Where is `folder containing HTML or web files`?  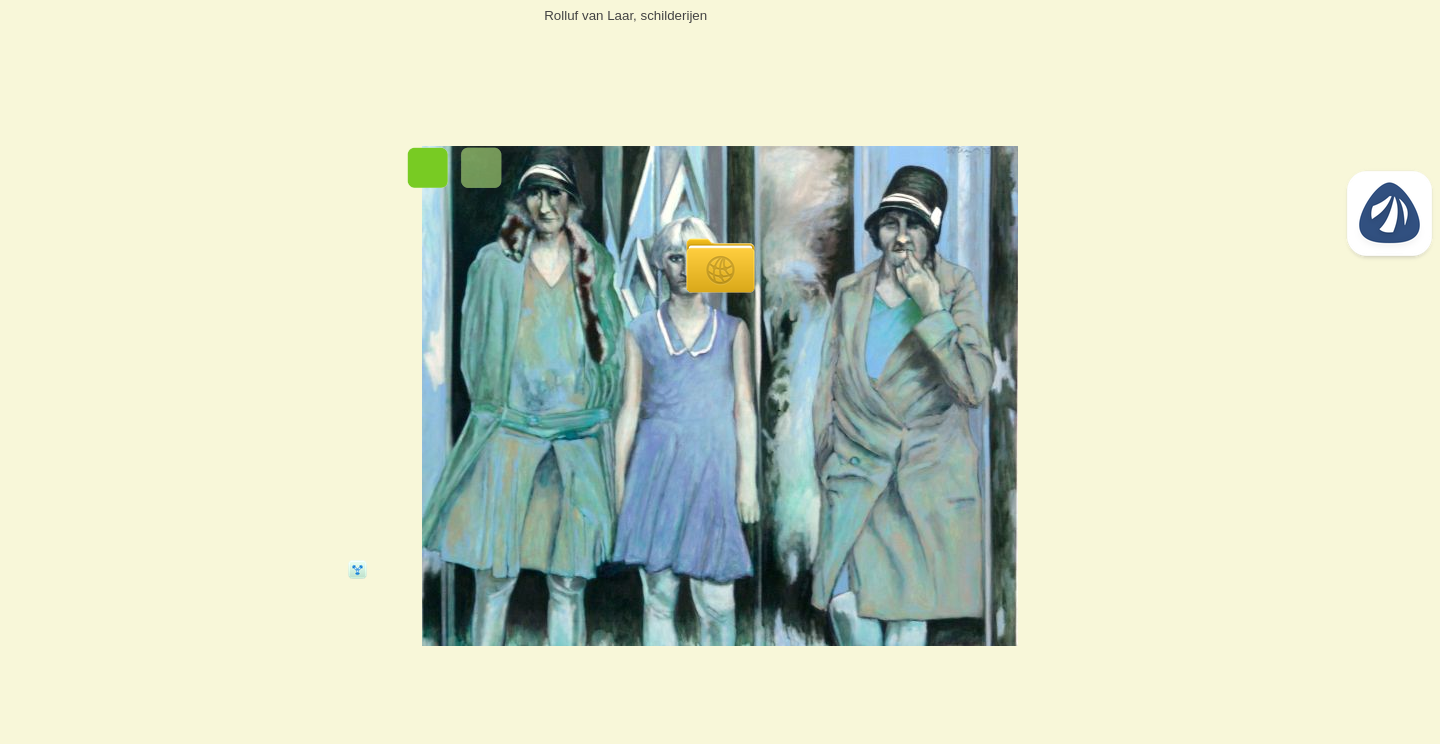 folder containing HTML or web files is located at coordinates (720, 265).